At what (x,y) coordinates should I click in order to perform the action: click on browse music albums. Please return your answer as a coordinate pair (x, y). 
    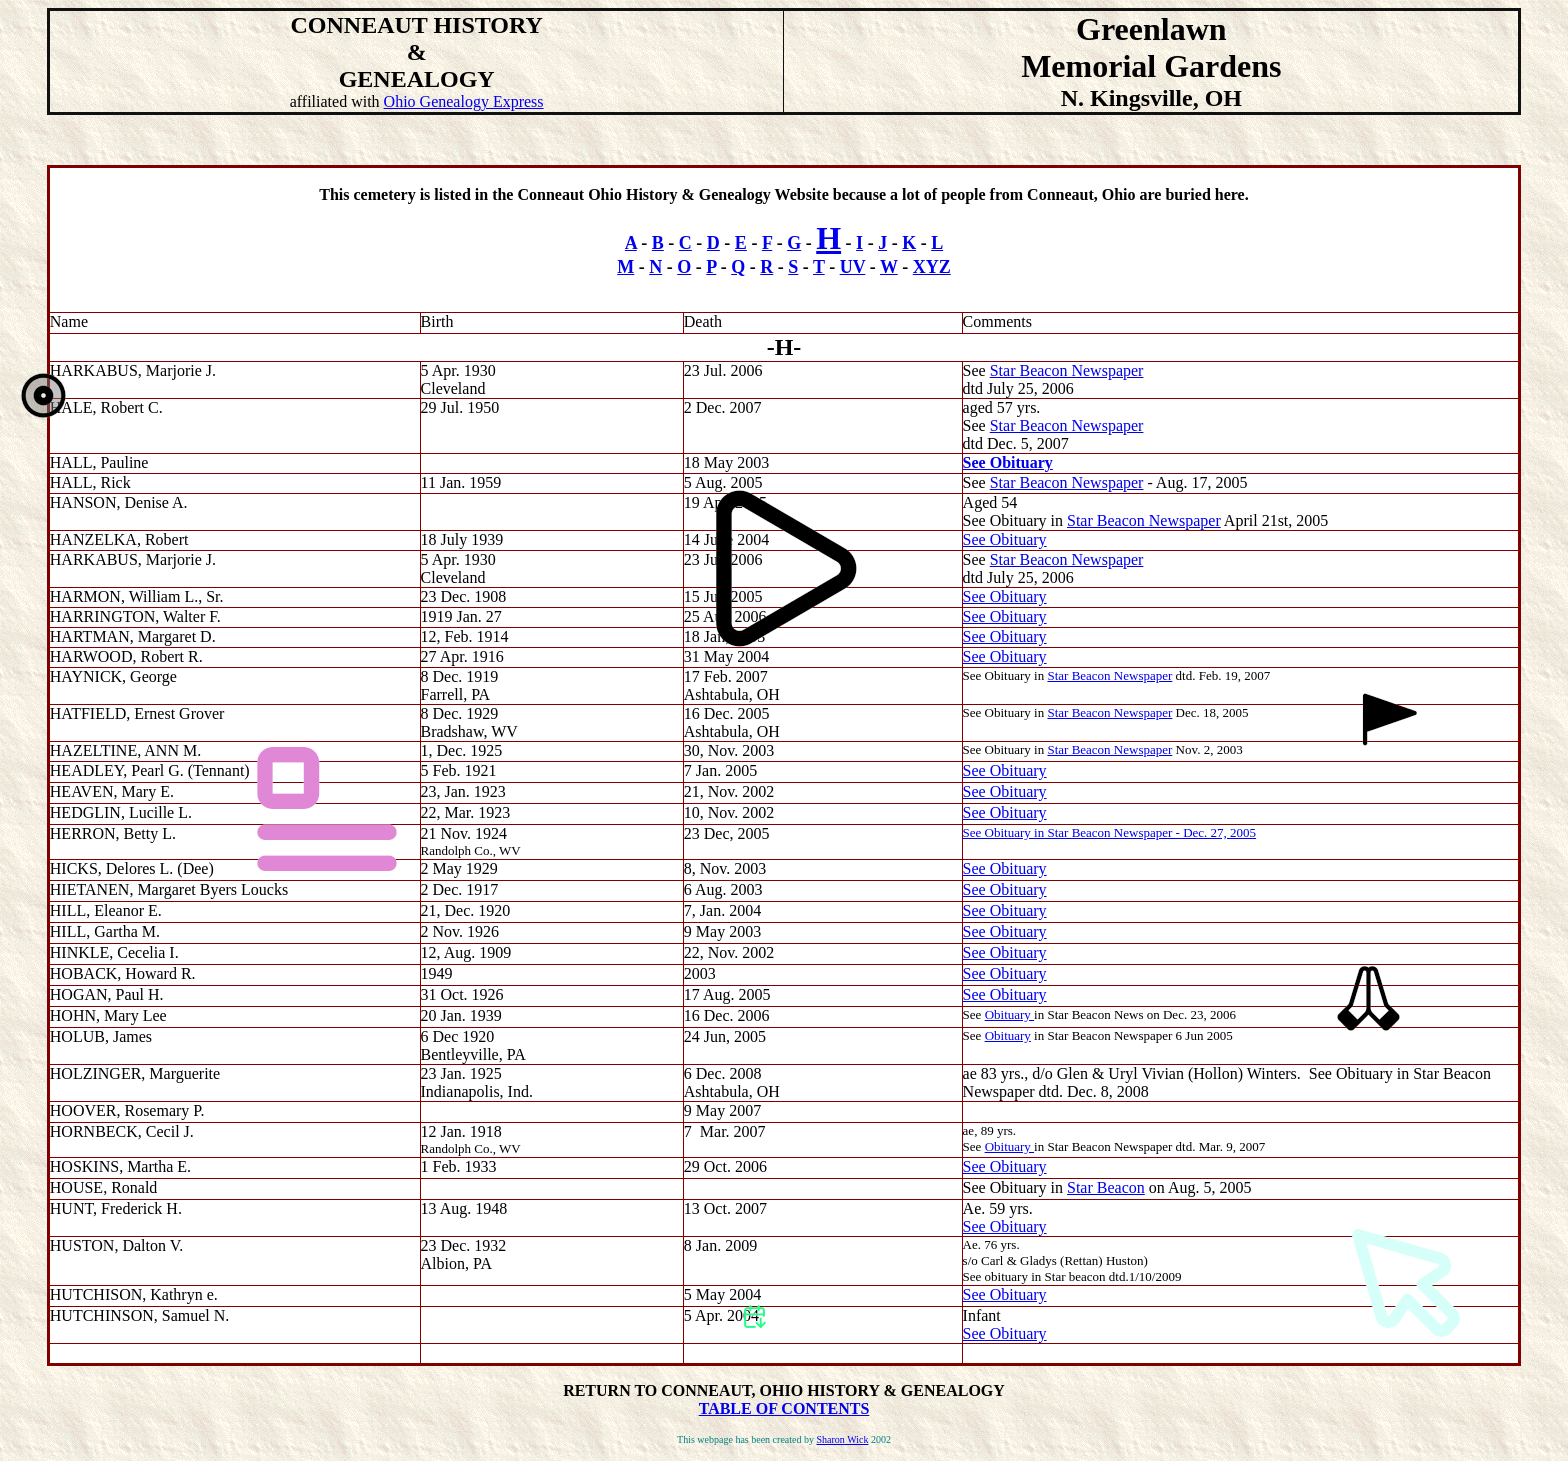
    Looking at the image, I should click on (43, 395).